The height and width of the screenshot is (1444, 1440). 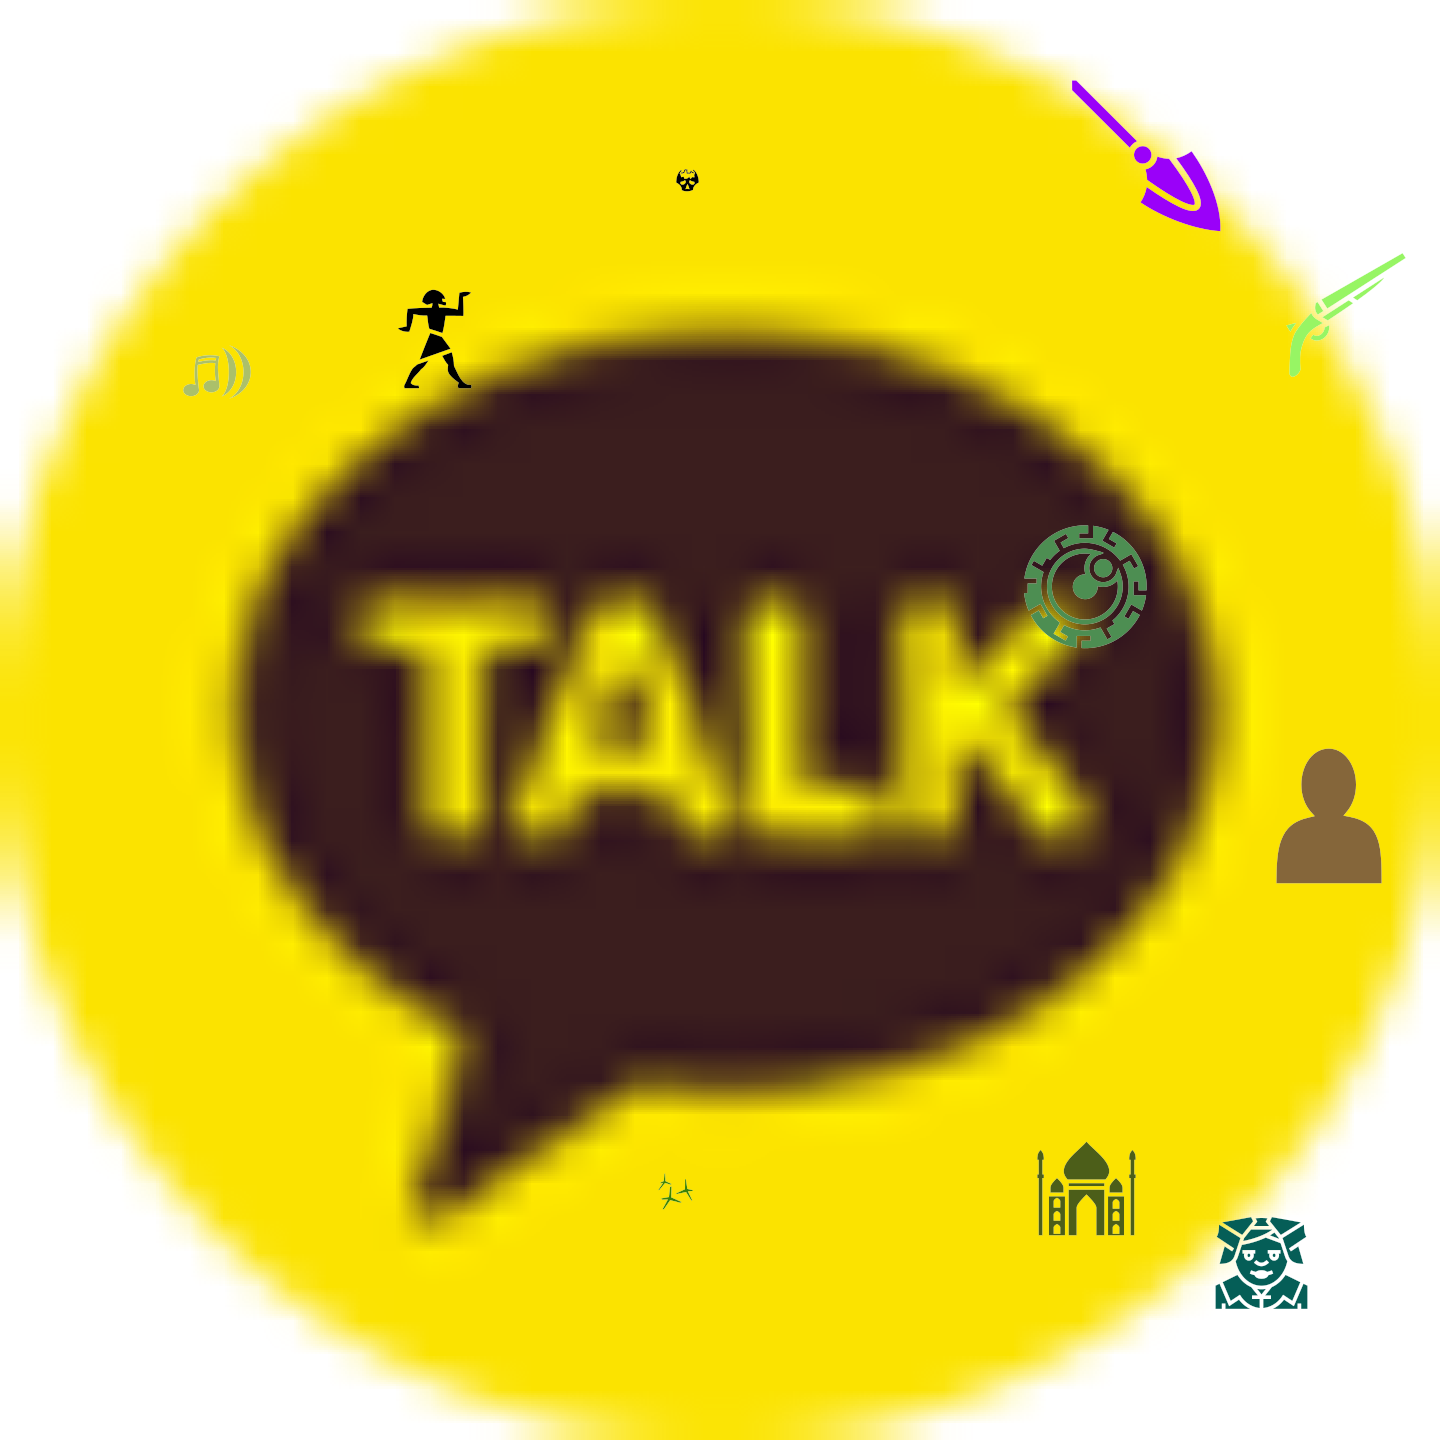 I want to click on equip arrow ammunition, so click(x=1148, y=157).